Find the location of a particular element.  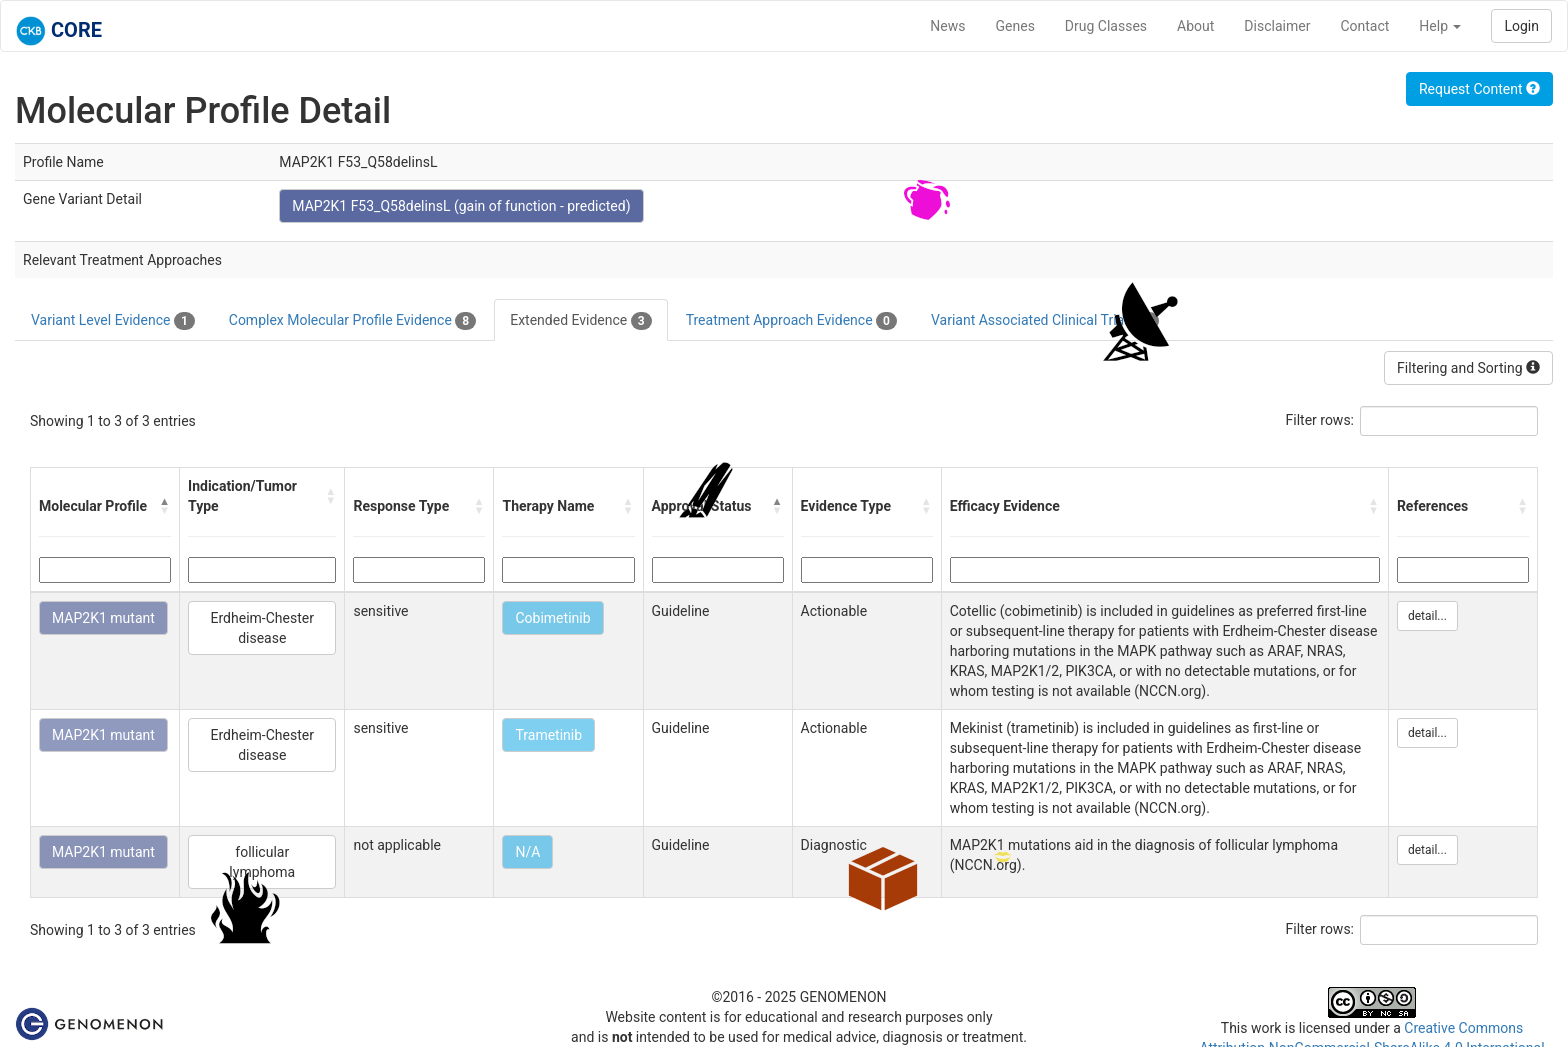

access radar or scanning features is located at coordinates (1137, 320).